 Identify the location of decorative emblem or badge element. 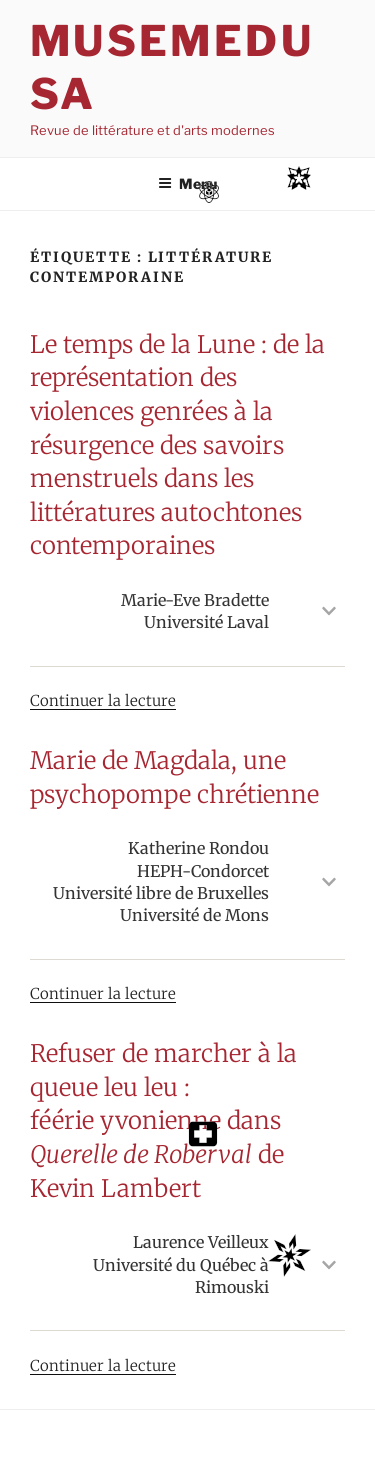
(299, 178).